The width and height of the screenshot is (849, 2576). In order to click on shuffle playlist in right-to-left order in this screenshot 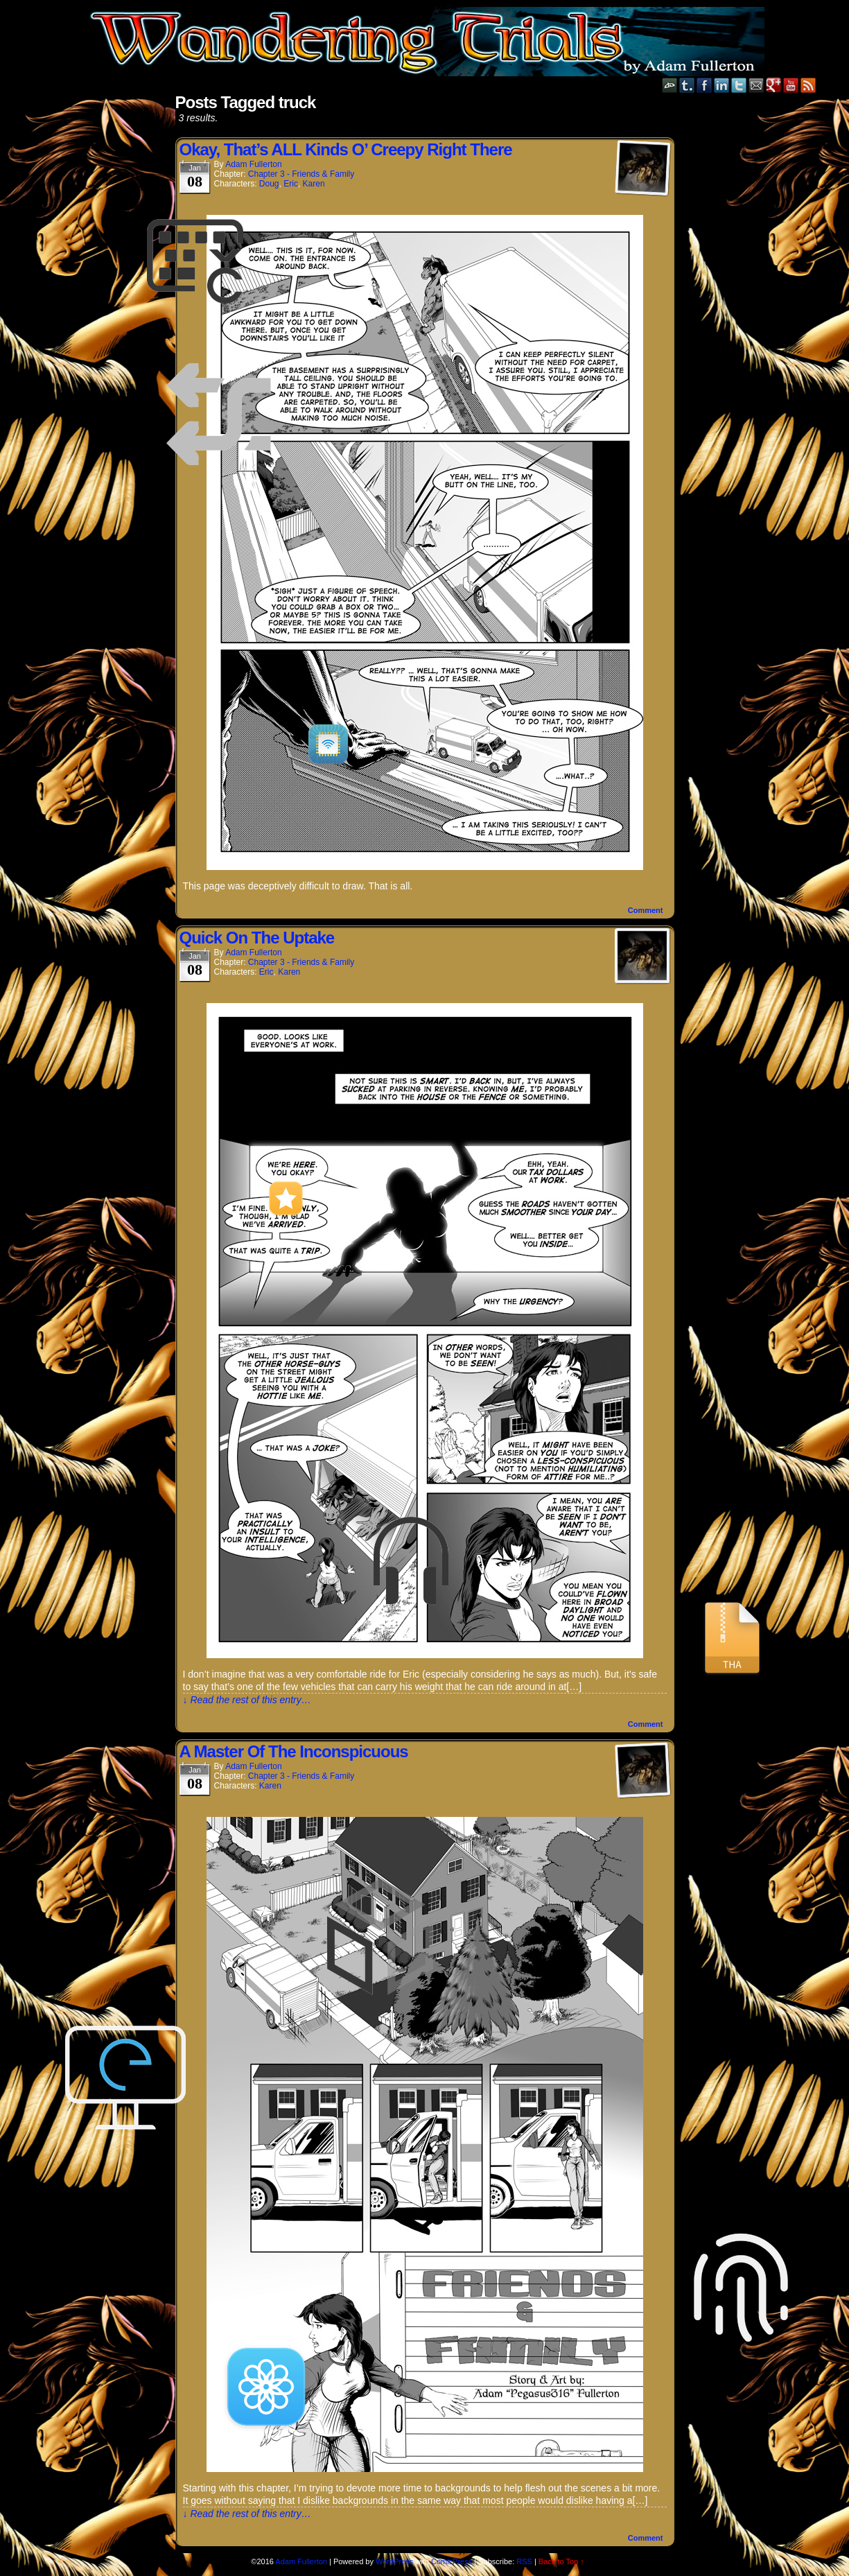, I will do `click(220, 414)`.